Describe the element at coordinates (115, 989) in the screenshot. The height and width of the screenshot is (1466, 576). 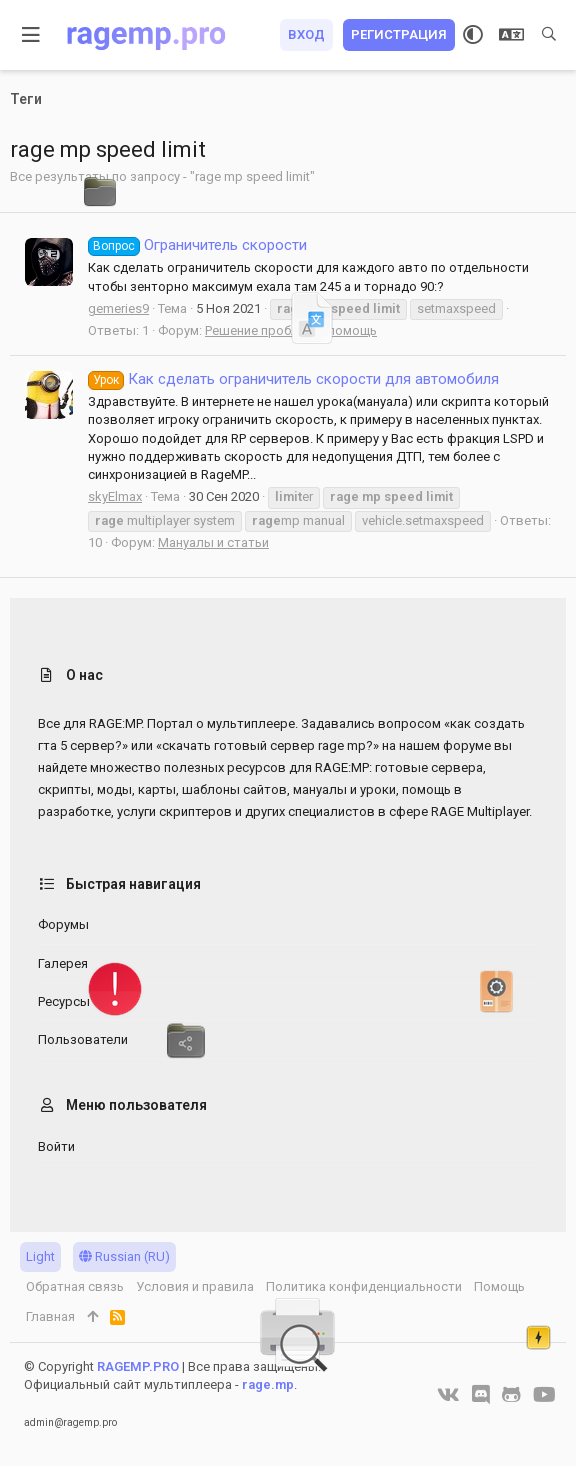
I see `indicates a warning or caution in a dialog` at that location.